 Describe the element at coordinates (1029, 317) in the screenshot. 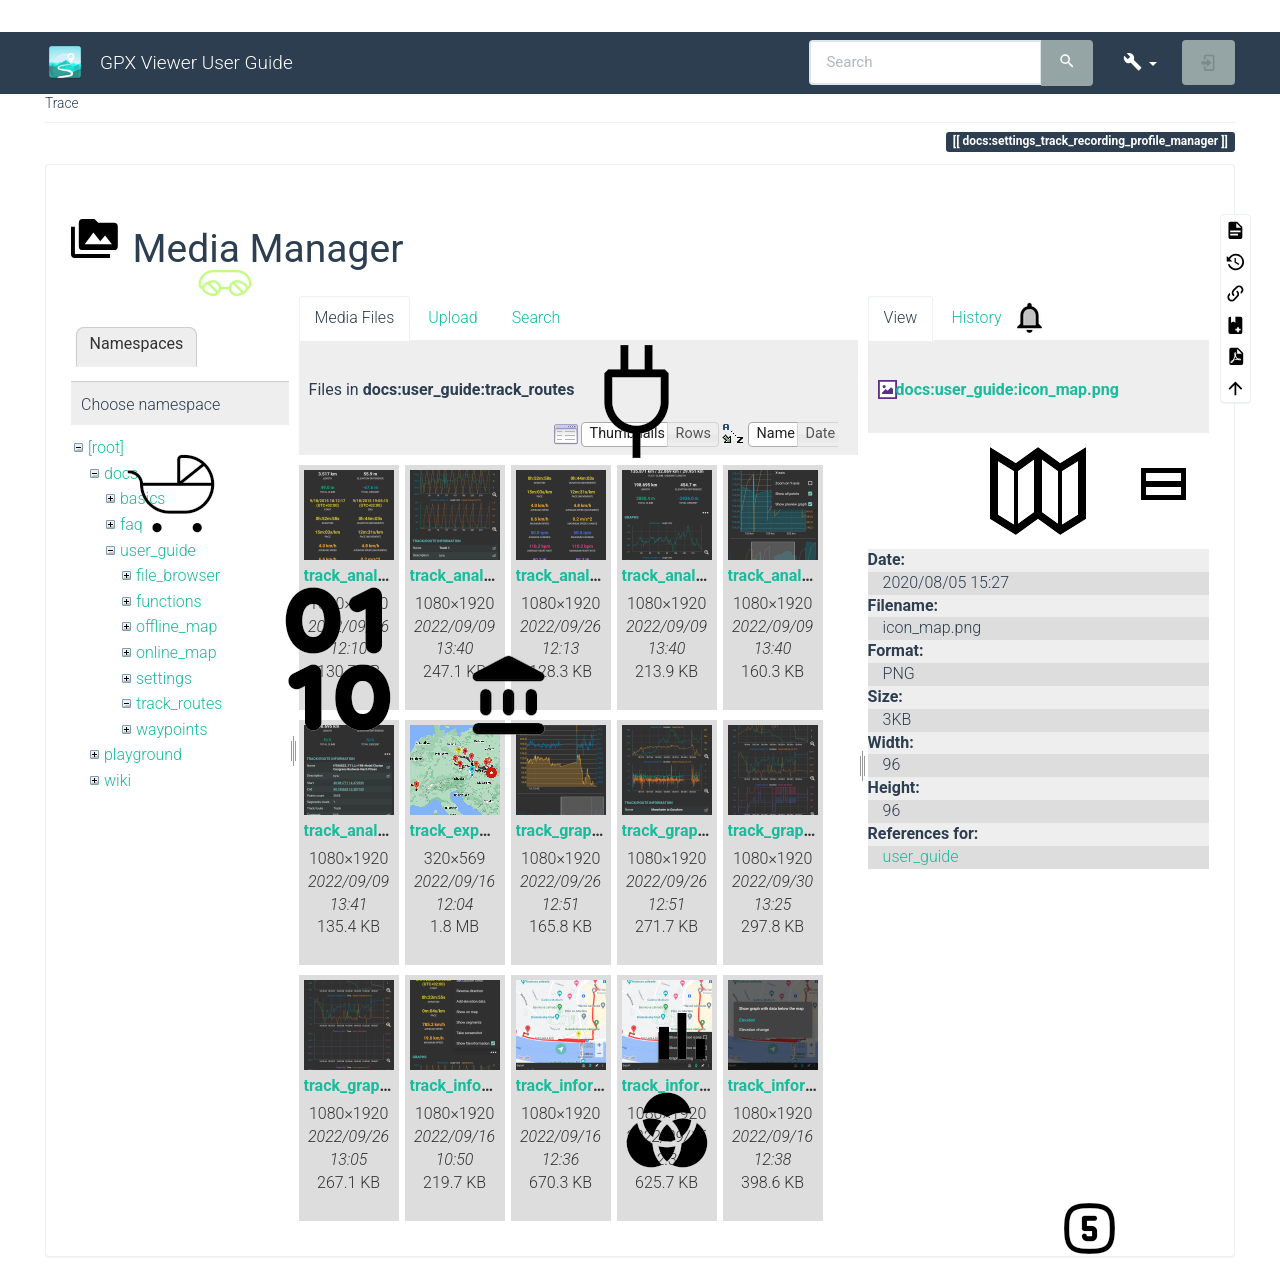

I see `view your notifications` at that location.